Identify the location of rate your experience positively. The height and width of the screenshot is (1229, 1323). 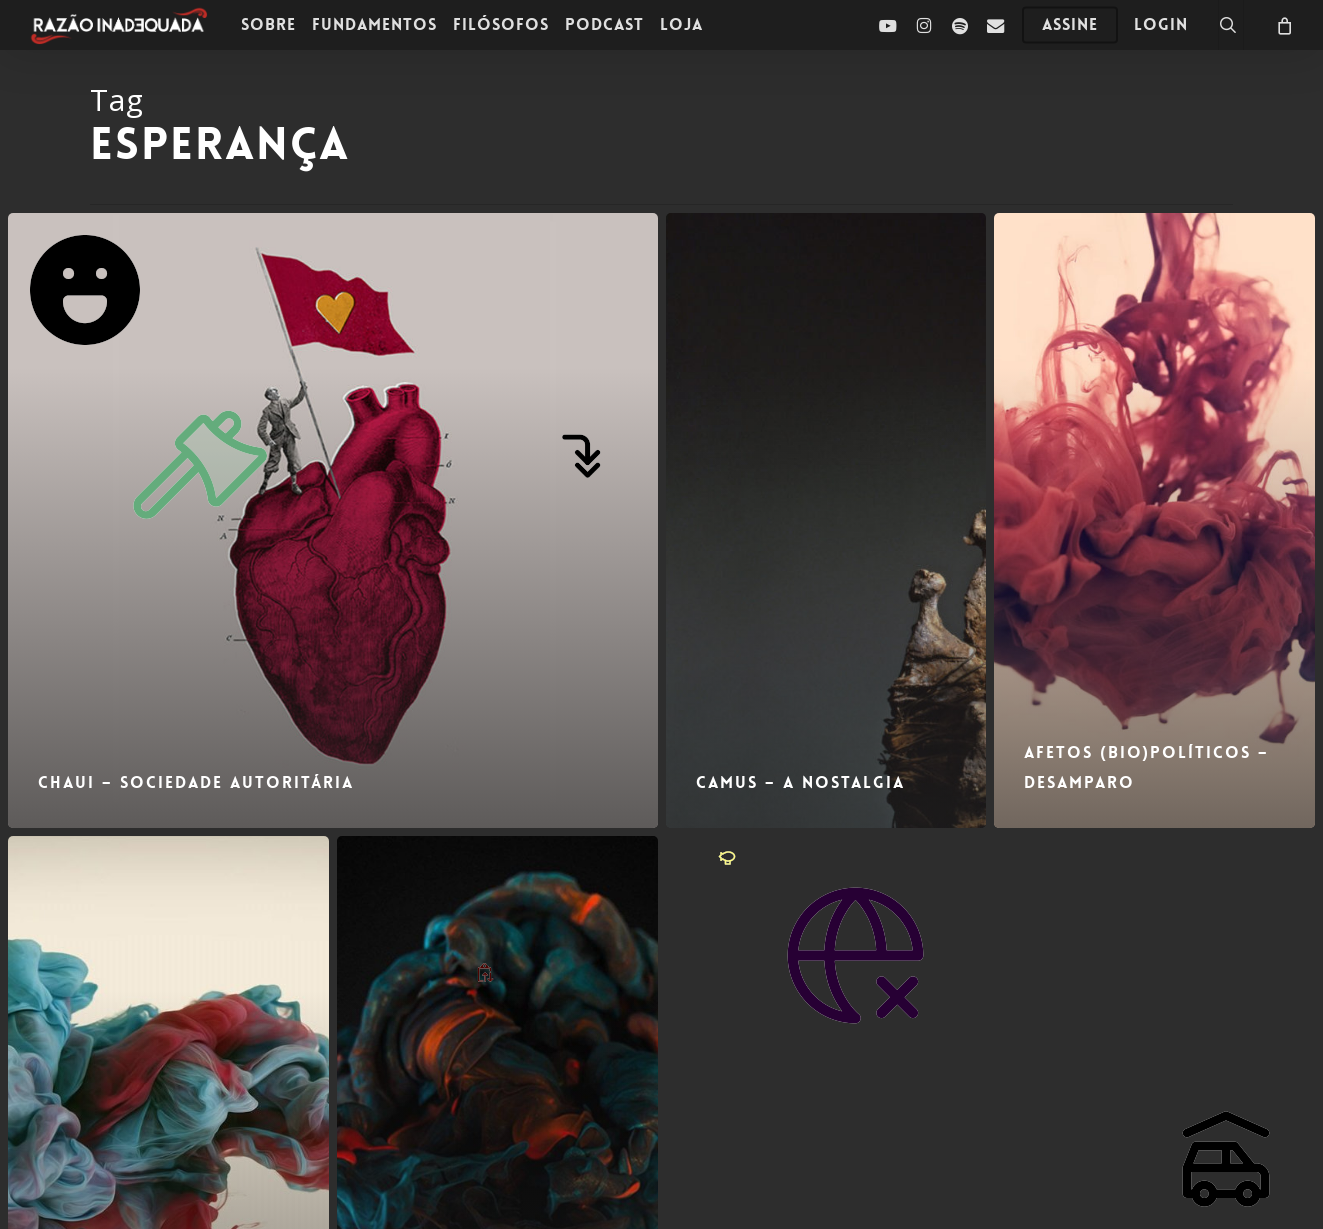
(85, 290).